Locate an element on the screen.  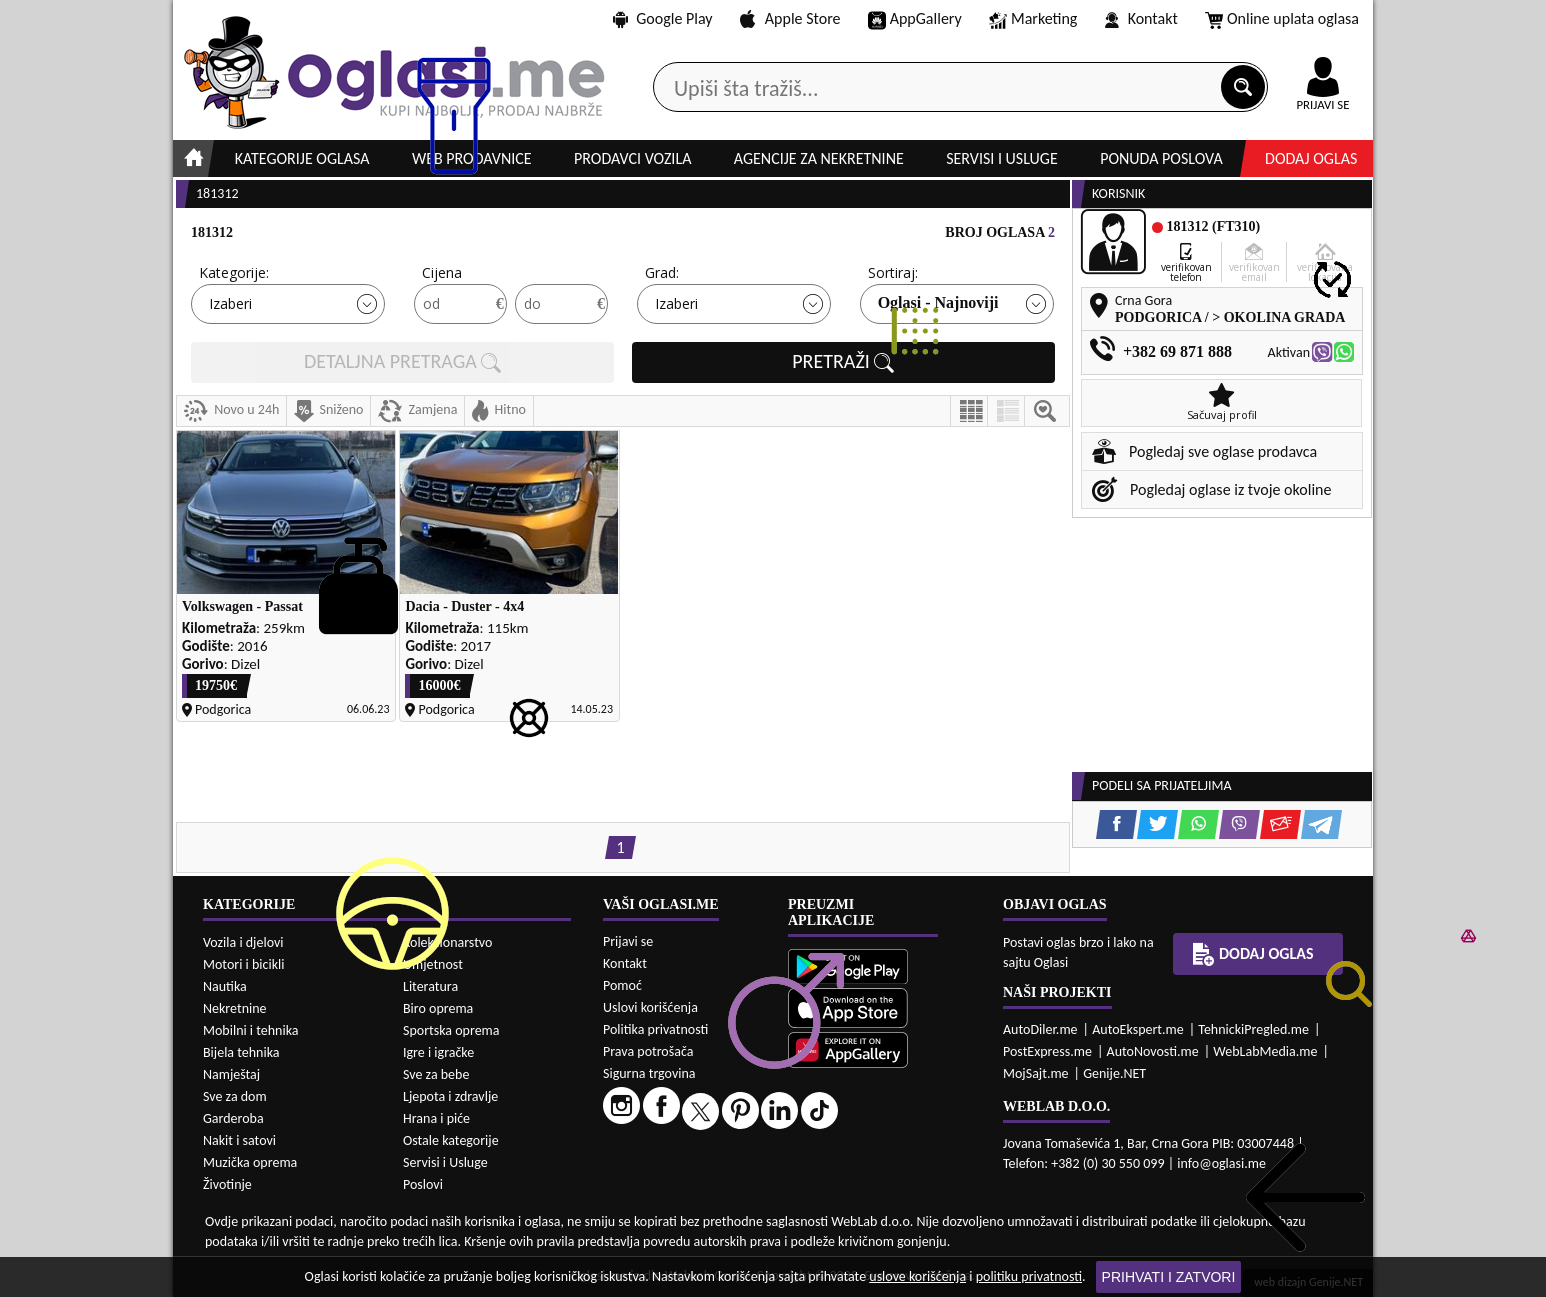
access driving or navigation mode is located at coordinates (392, 913).